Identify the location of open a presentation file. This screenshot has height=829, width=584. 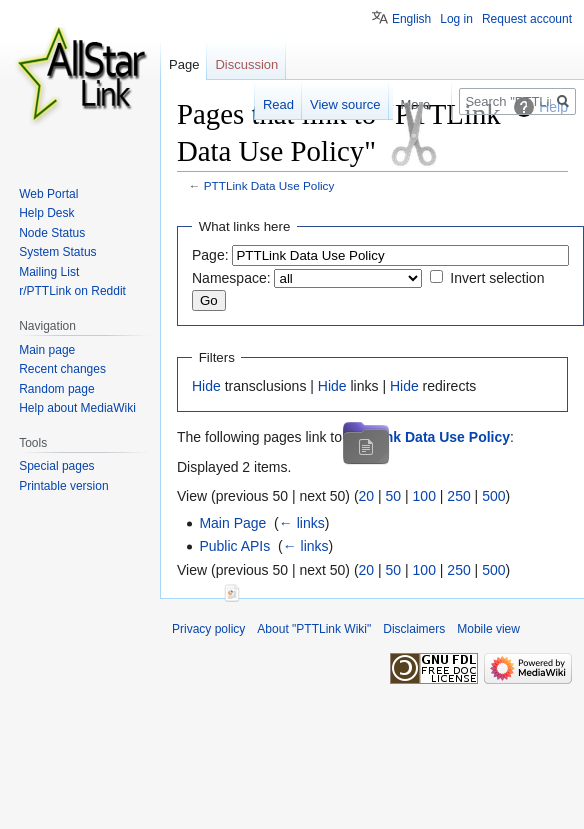
(232, 593).